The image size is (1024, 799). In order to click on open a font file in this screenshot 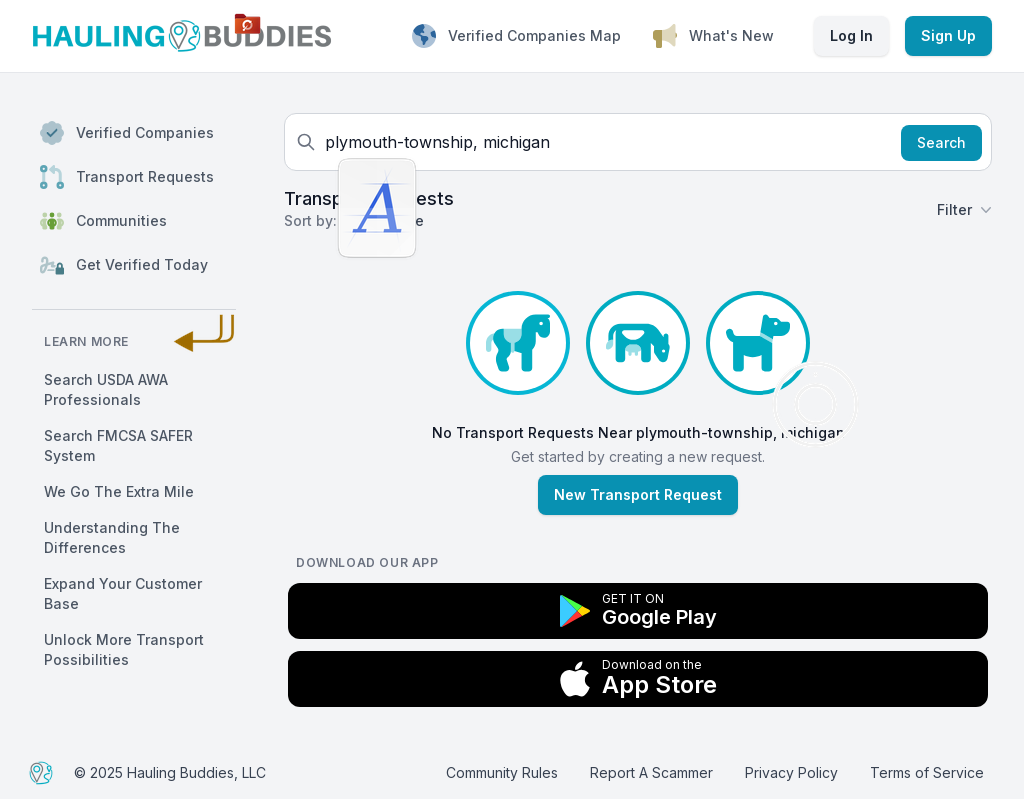, I will do `click(377, 208)`.